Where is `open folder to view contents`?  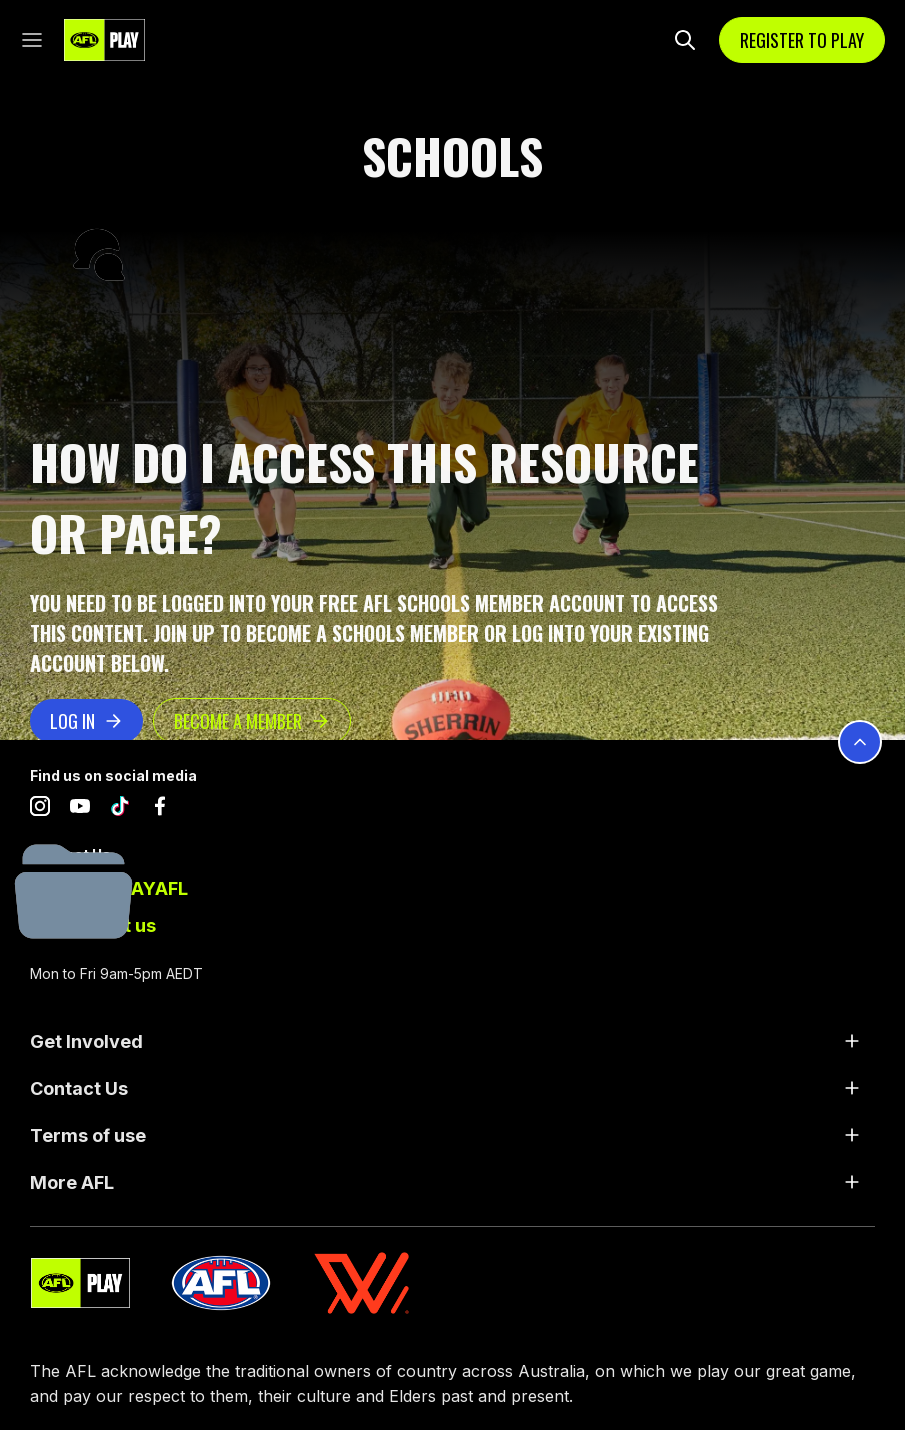 open folder to view contents is located at coordinates (73, 891).